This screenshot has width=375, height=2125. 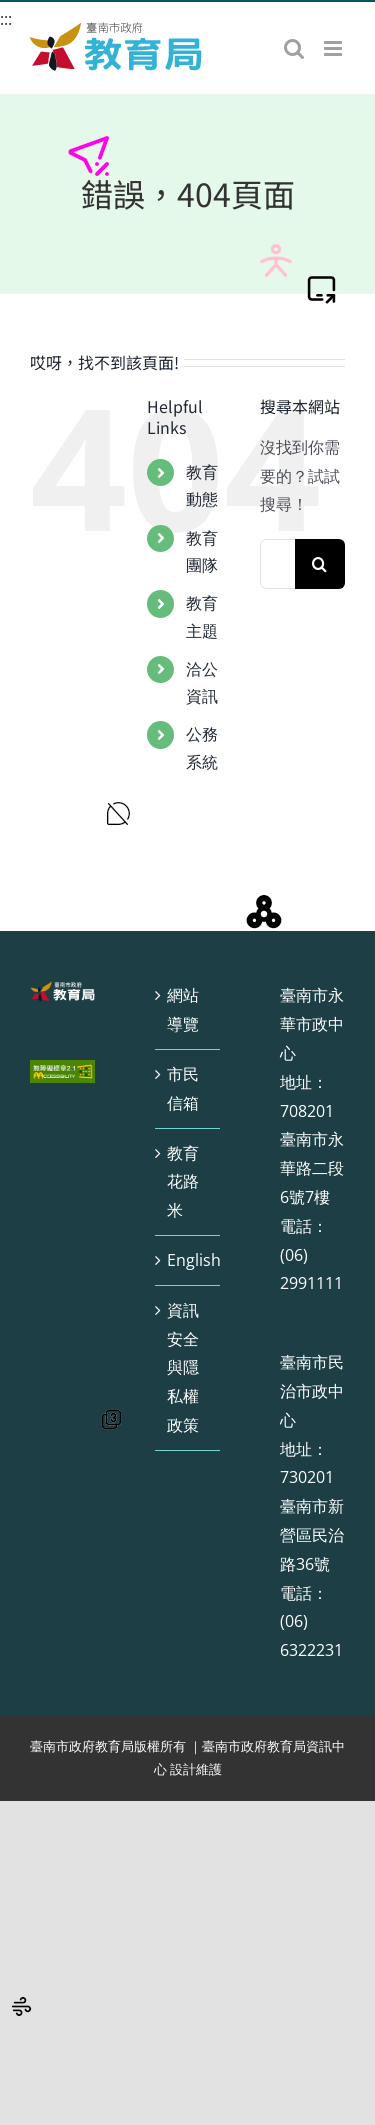 What do you see at coordinates (264, 914) in the screenshot?
I see `fidget spinner toy or game icon` at bounding box center [264, 914].